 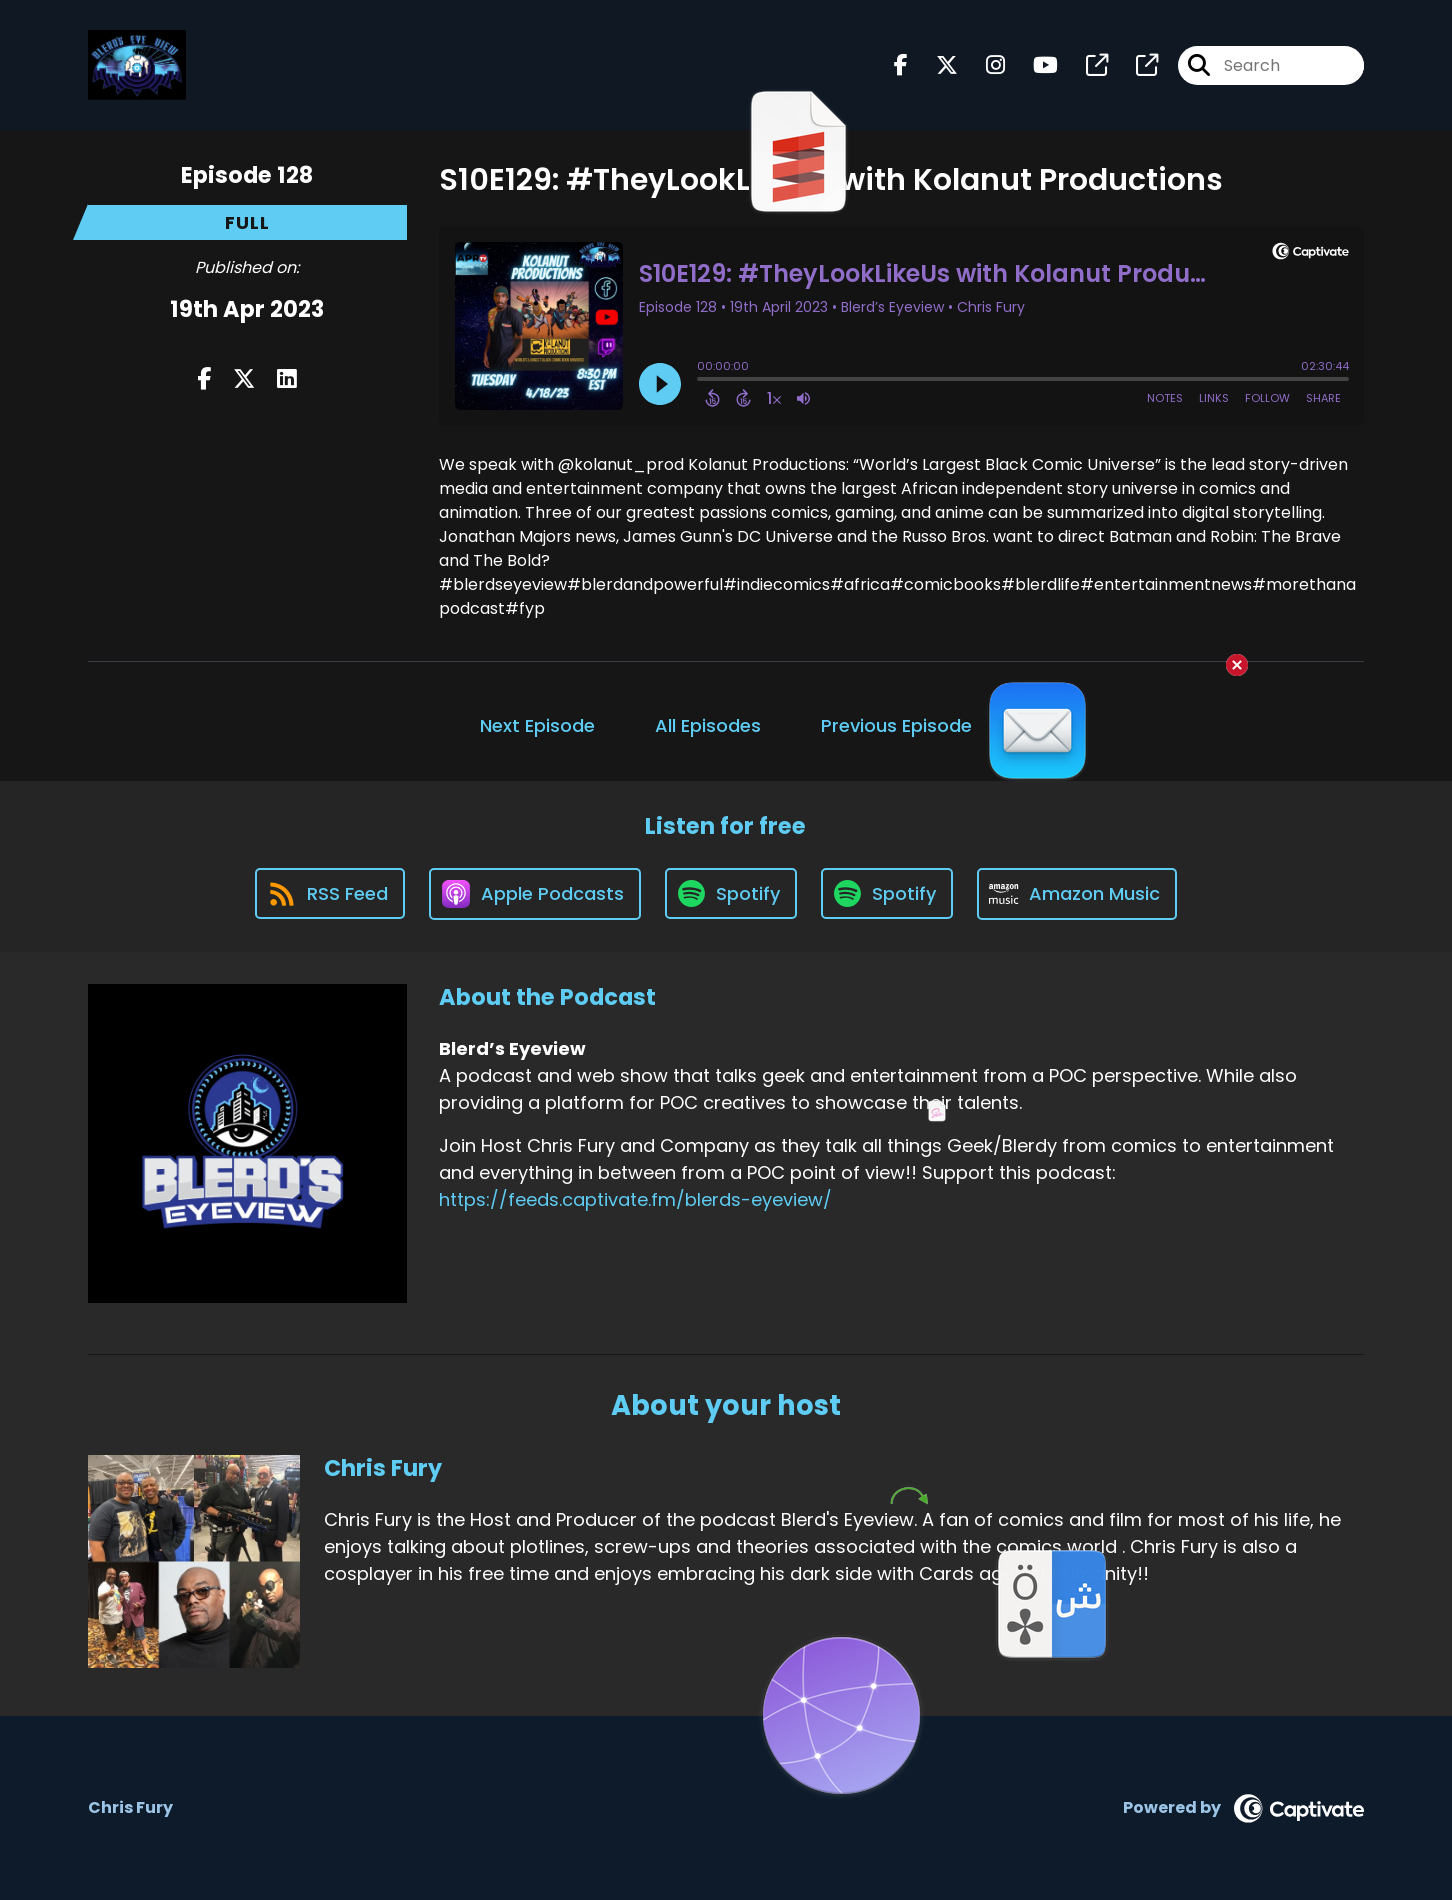 I want to click on redo the last undone action, so click(x=909, y=1495).